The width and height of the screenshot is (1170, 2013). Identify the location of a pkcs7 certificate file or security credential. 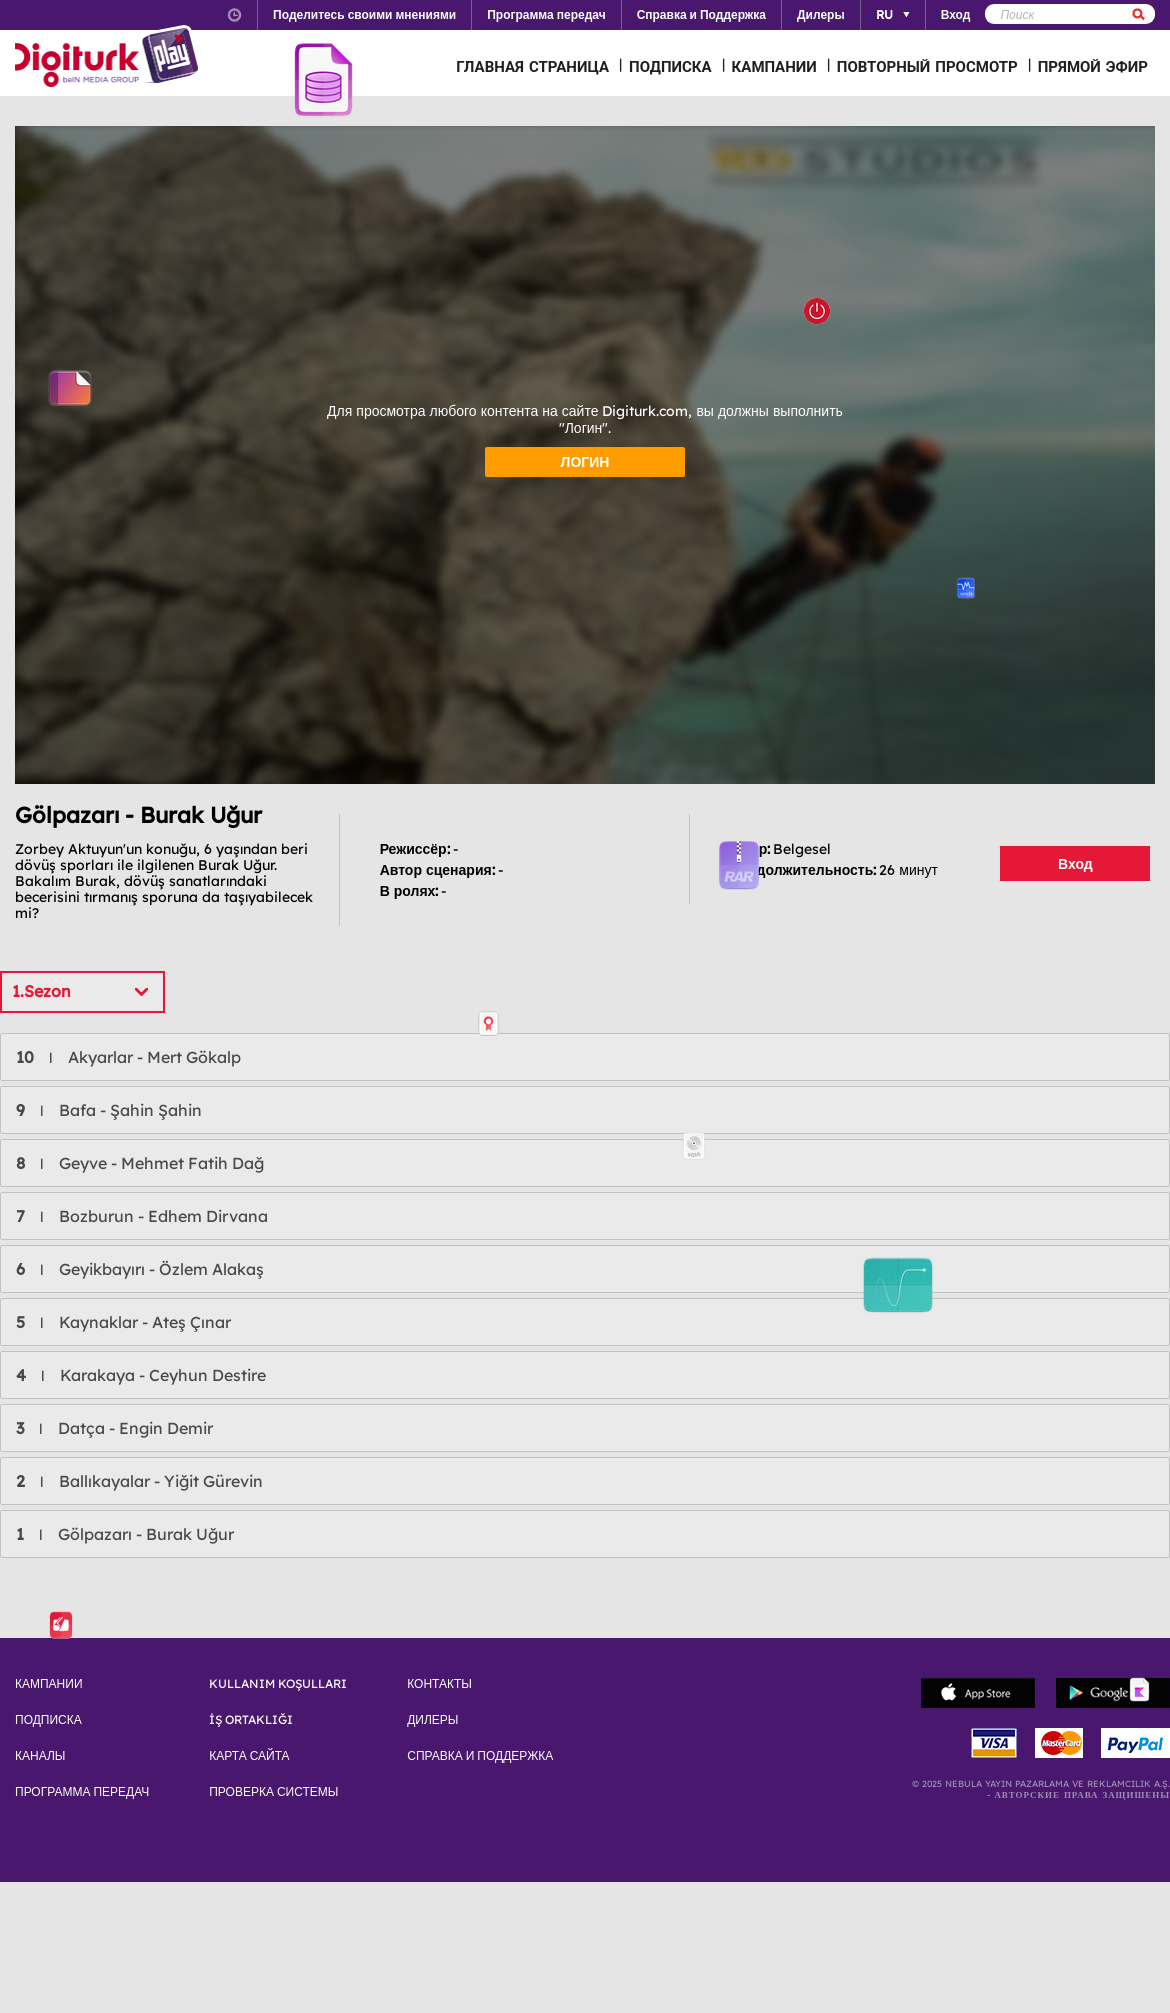
(488, 1023).